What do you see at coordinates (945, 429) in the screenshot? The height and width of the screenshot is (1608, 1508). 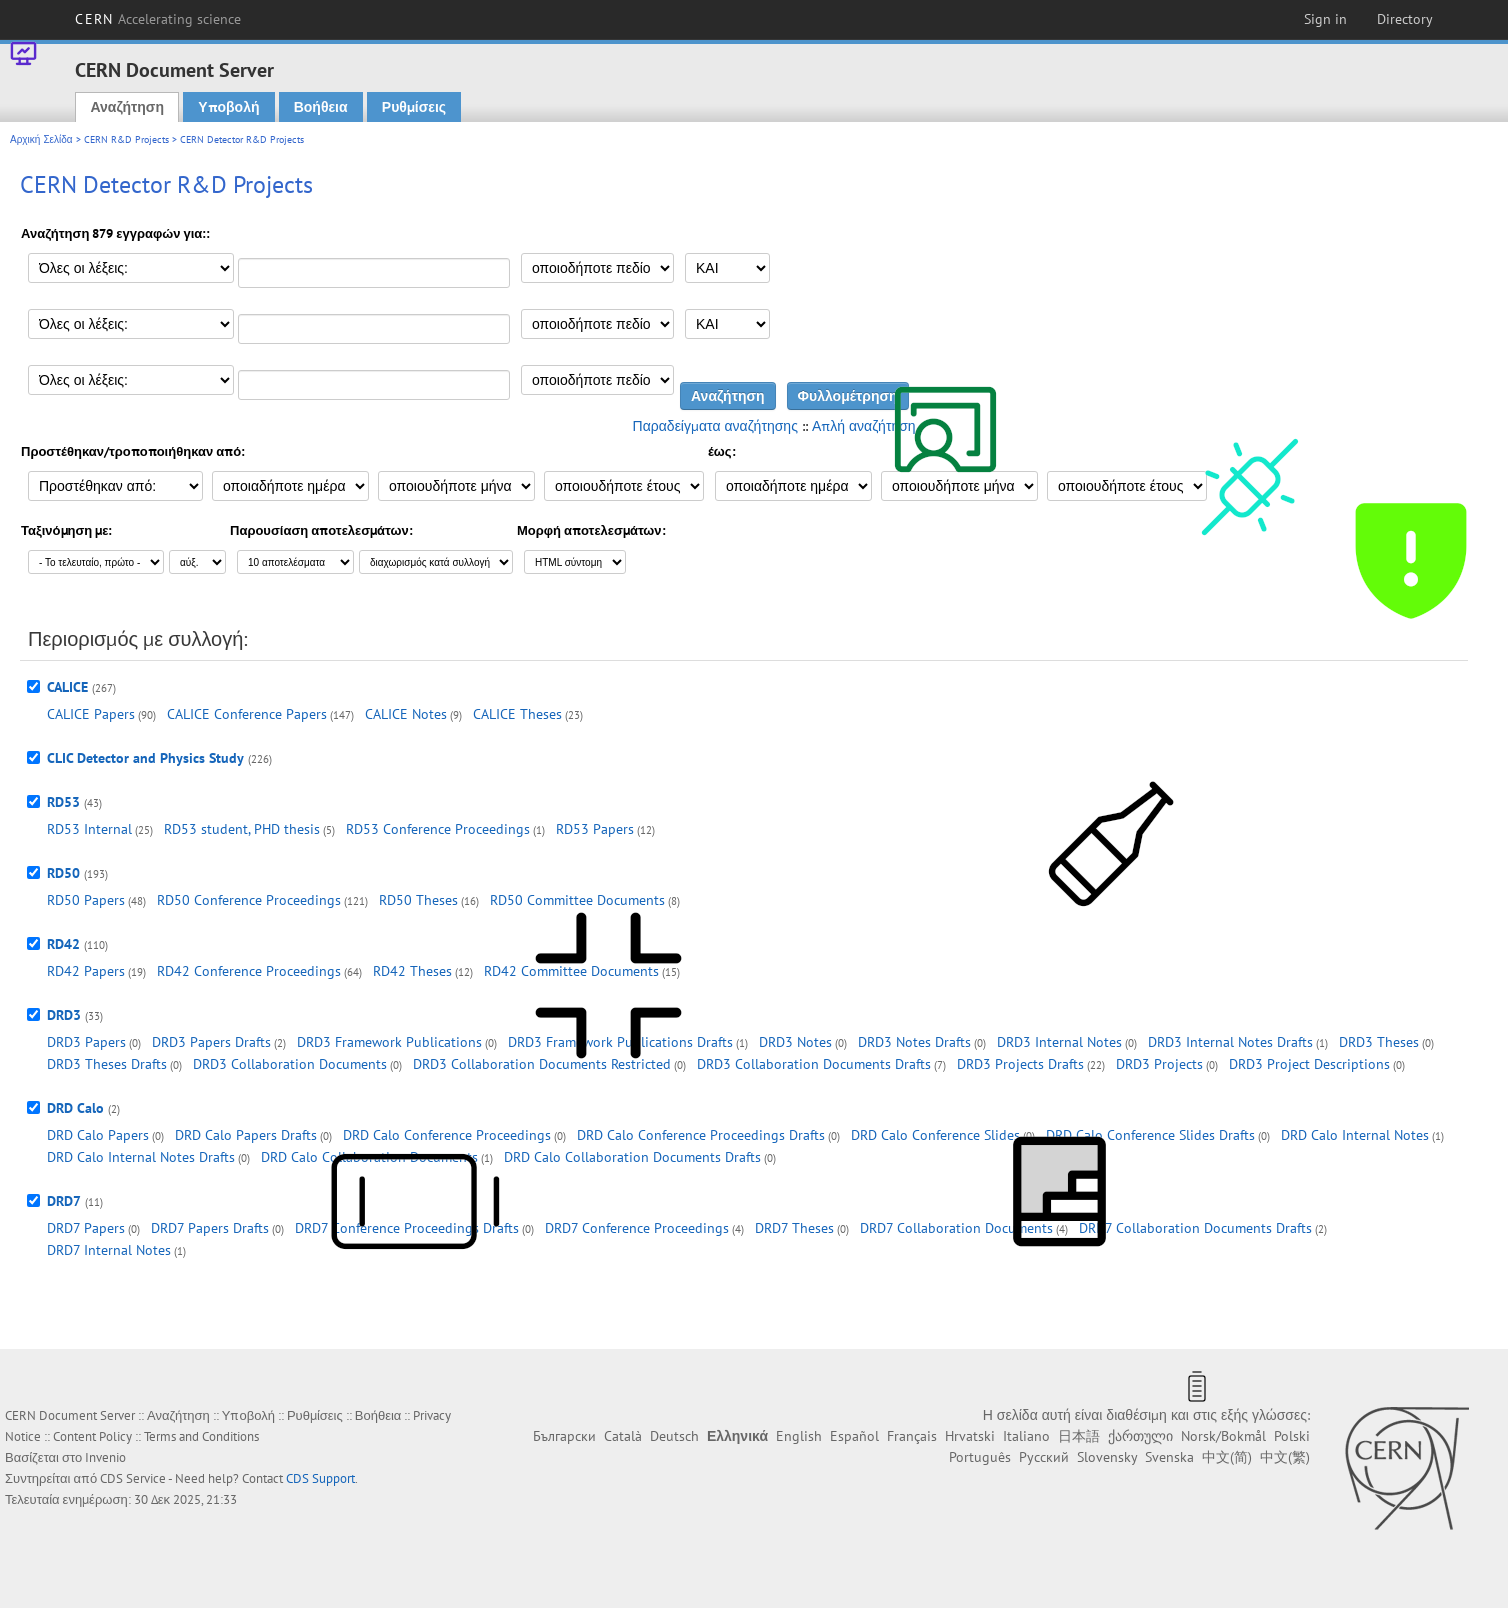 I see `access teaching or presentation tools` at bounding box center [945, 429].